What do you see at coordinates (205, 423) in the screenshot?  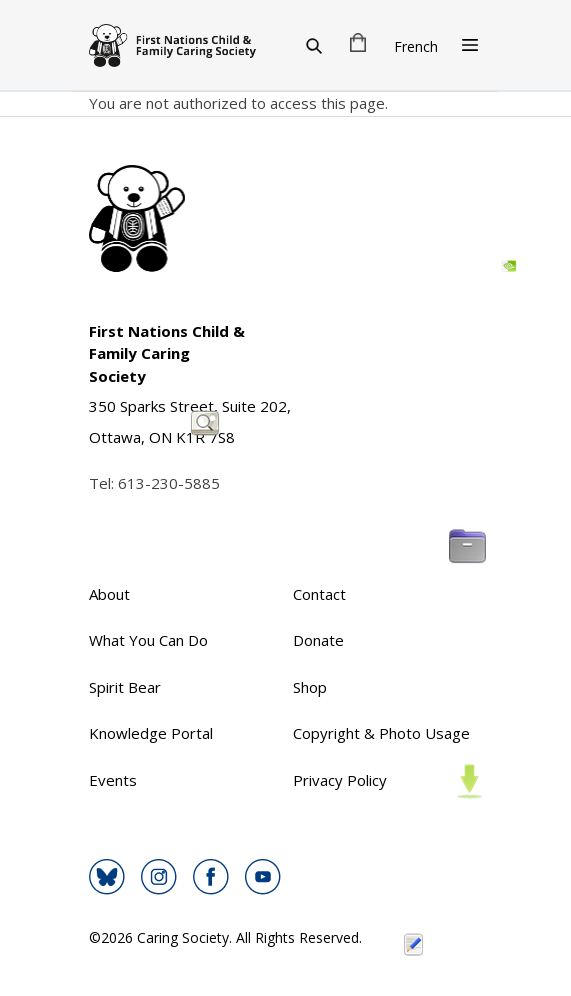 I see `open eye of gnome image viewer` at bounding box center [205, 423].